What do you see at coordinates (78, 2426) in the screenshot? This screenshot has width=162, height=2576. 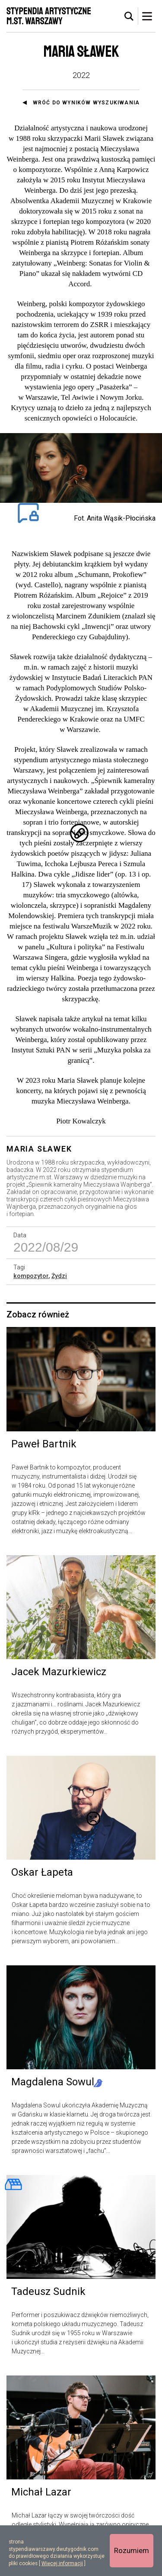 I see `log out of your account` at bounding box center [78, 2426].